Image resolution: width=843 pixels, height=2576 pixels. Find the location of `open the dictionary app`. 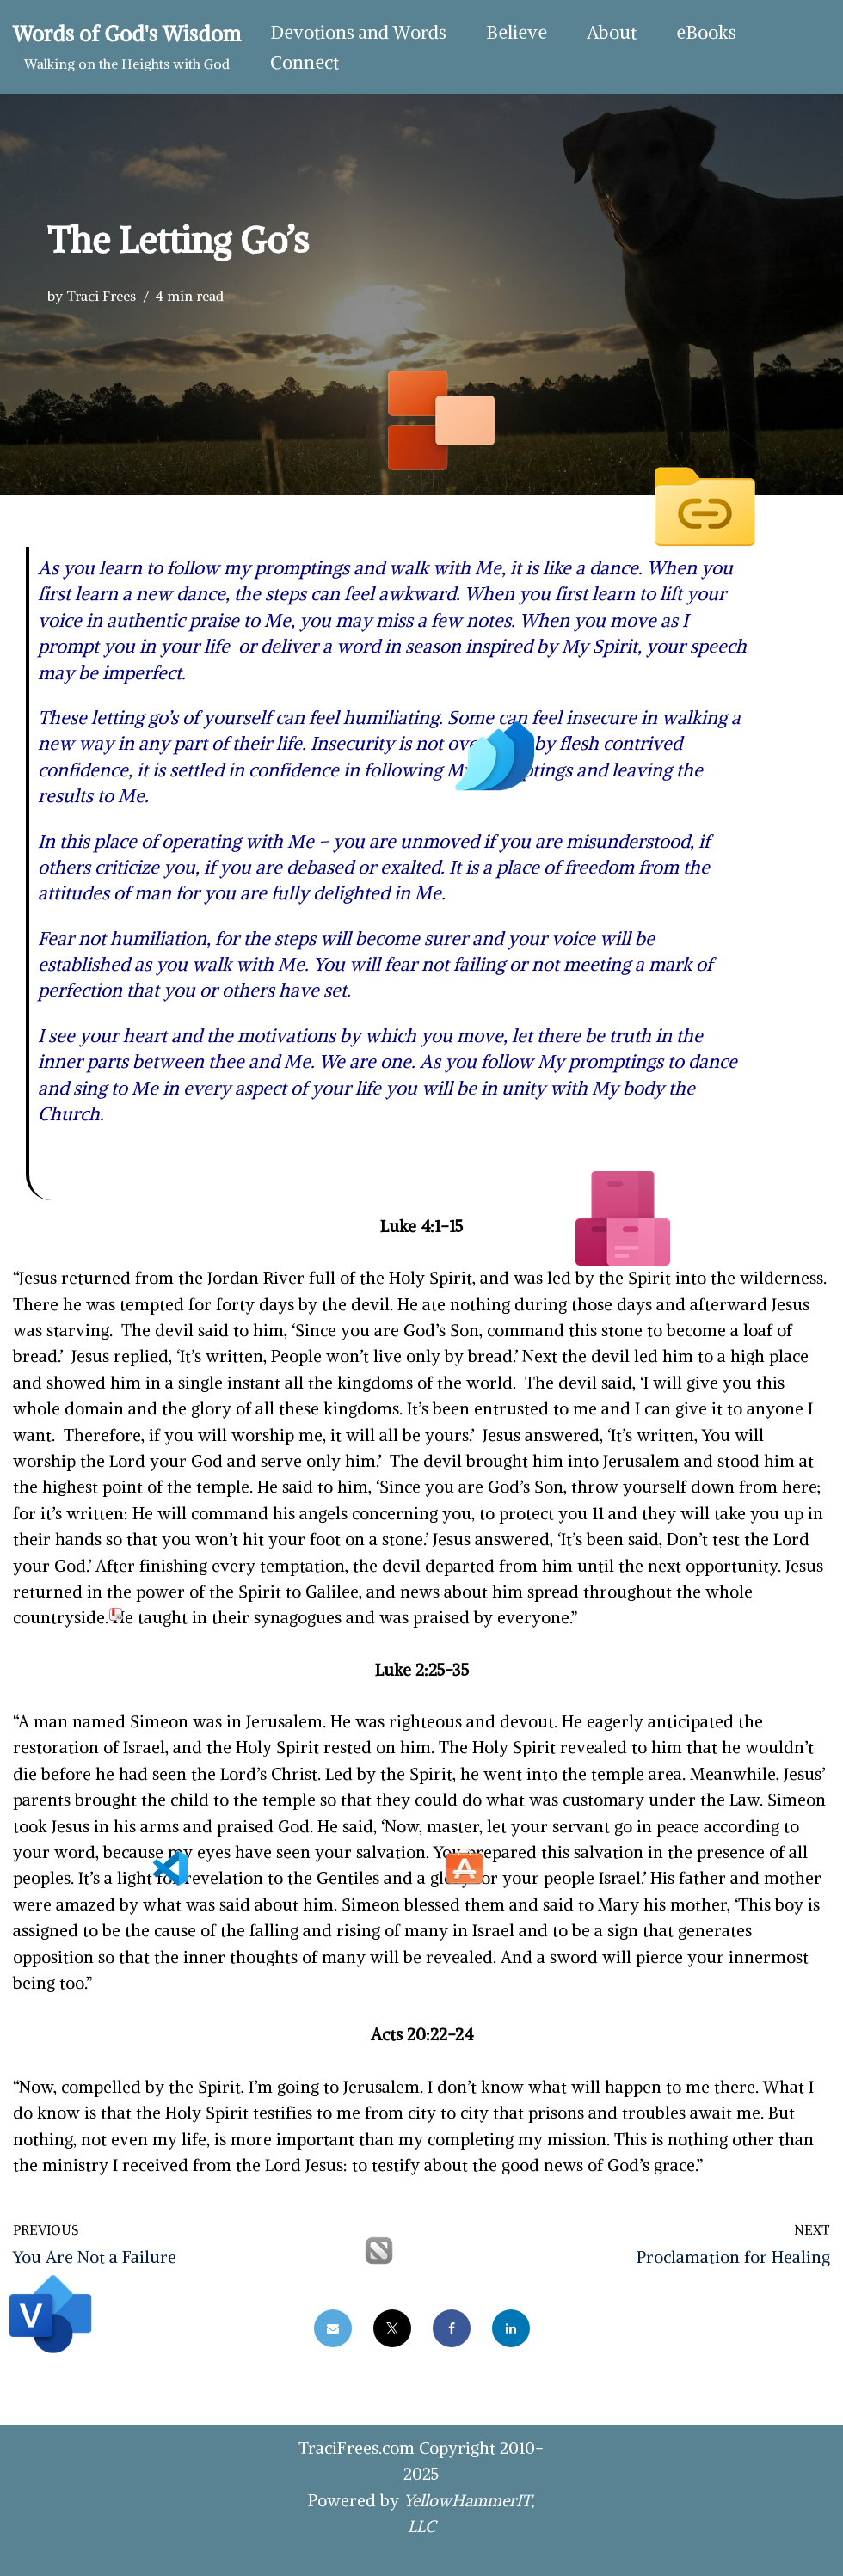

open the dictionary app is located at coordinates (115, 1614).